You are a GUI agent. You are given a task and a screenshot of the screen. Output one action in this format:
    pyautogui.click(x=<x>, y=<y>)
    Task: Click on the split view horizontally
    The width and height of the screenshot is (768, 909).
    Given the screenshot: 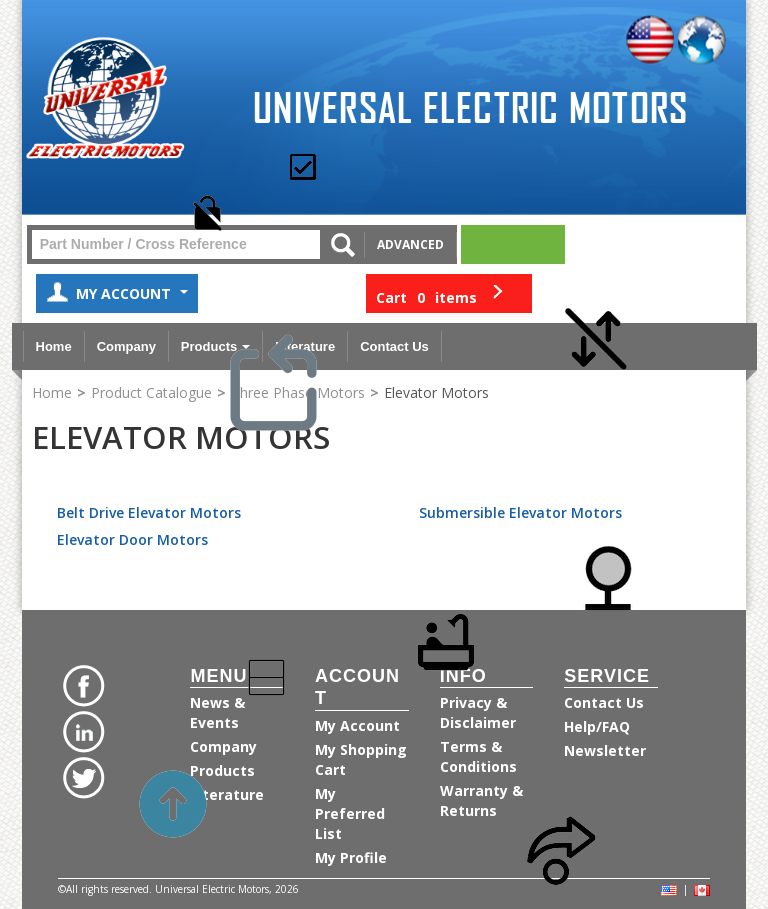 What is the action you would take?
    pyautogui.click(x=266, y=677)
    